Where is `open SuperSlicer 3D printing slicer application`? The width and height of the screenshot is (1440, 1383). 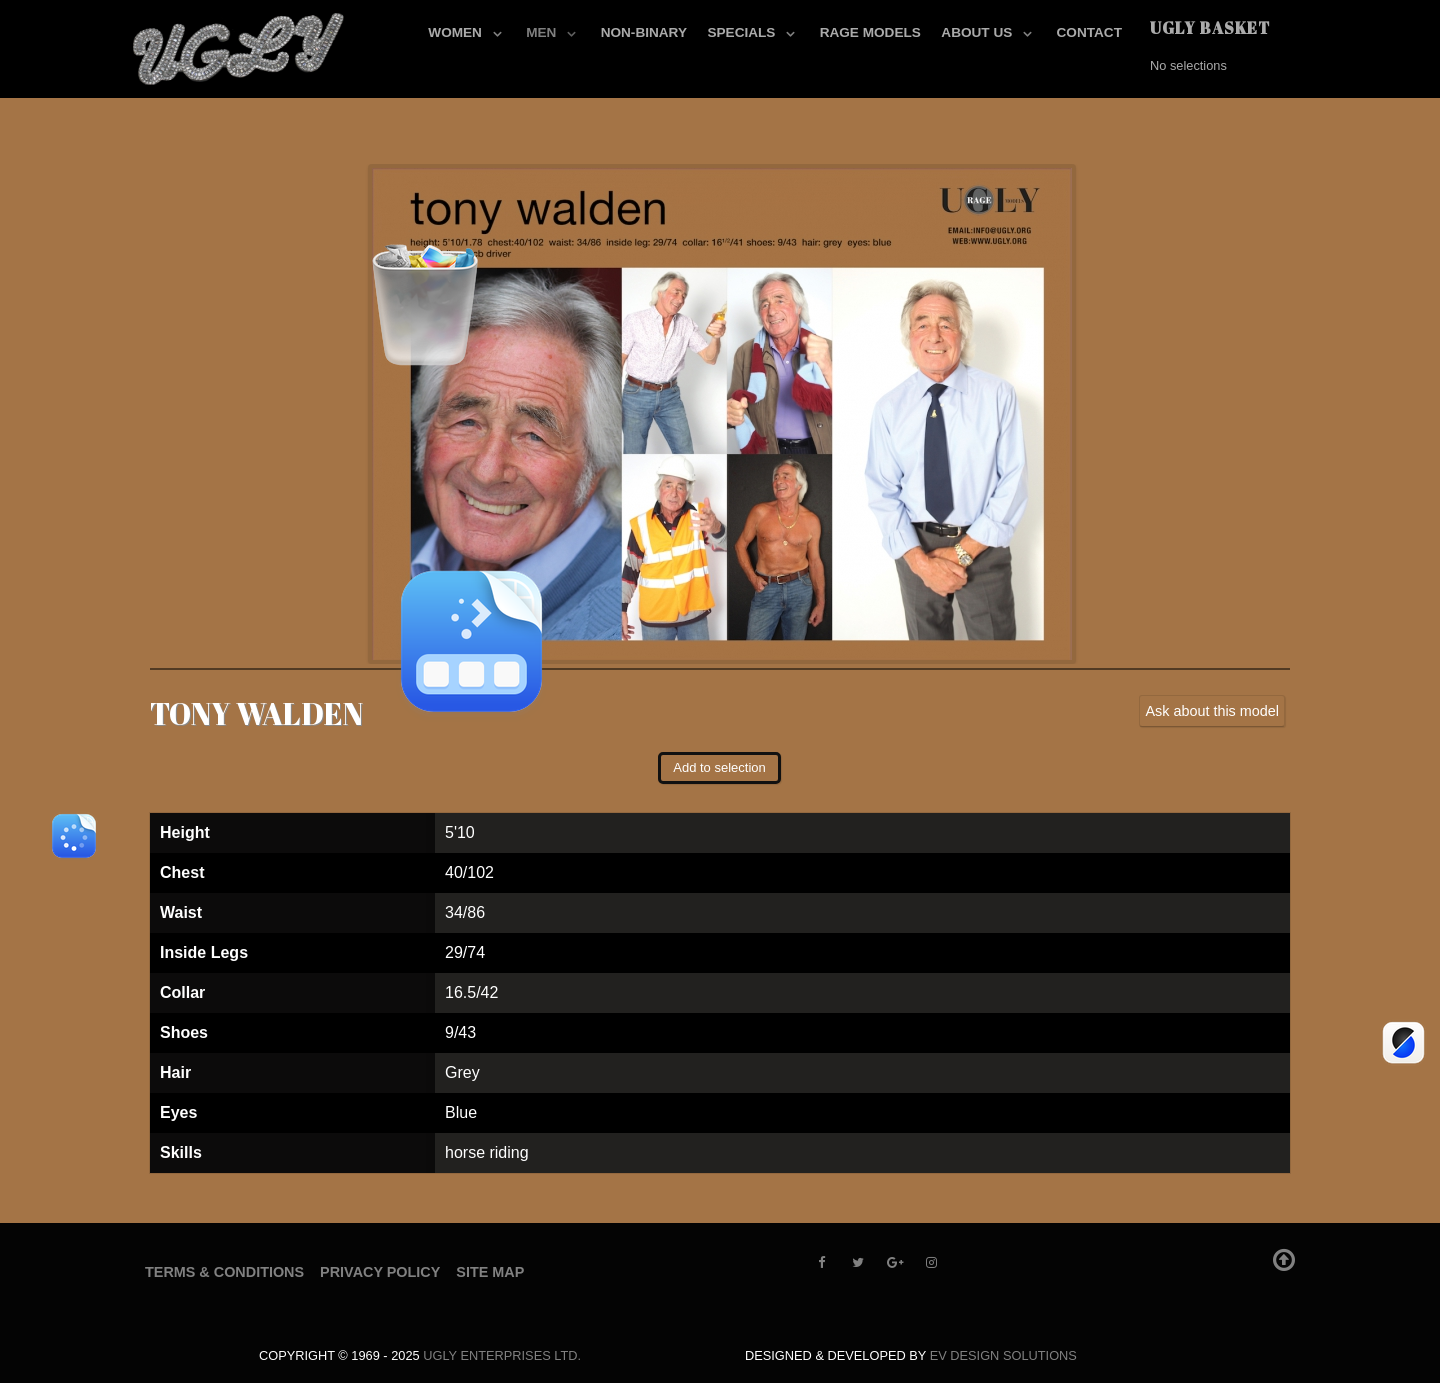 open SuperSlicer 3D printing slicer application is located at coordinates (1403, 1042).